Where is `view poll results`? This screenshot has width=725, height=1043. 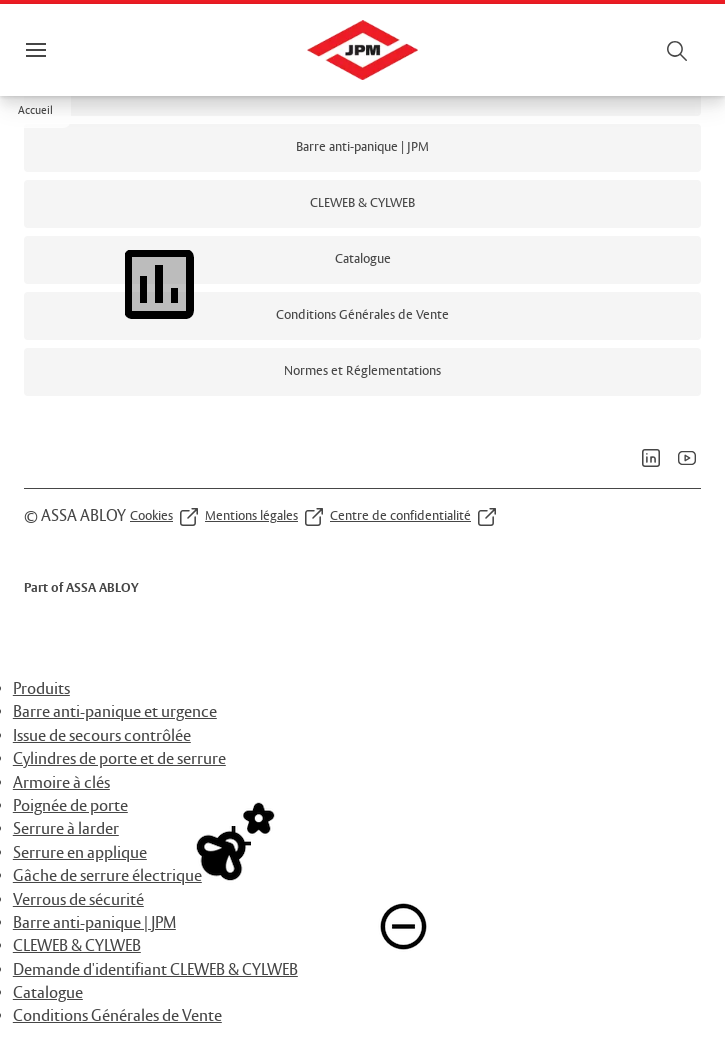
view poll results is located at coordinates (159, 284).